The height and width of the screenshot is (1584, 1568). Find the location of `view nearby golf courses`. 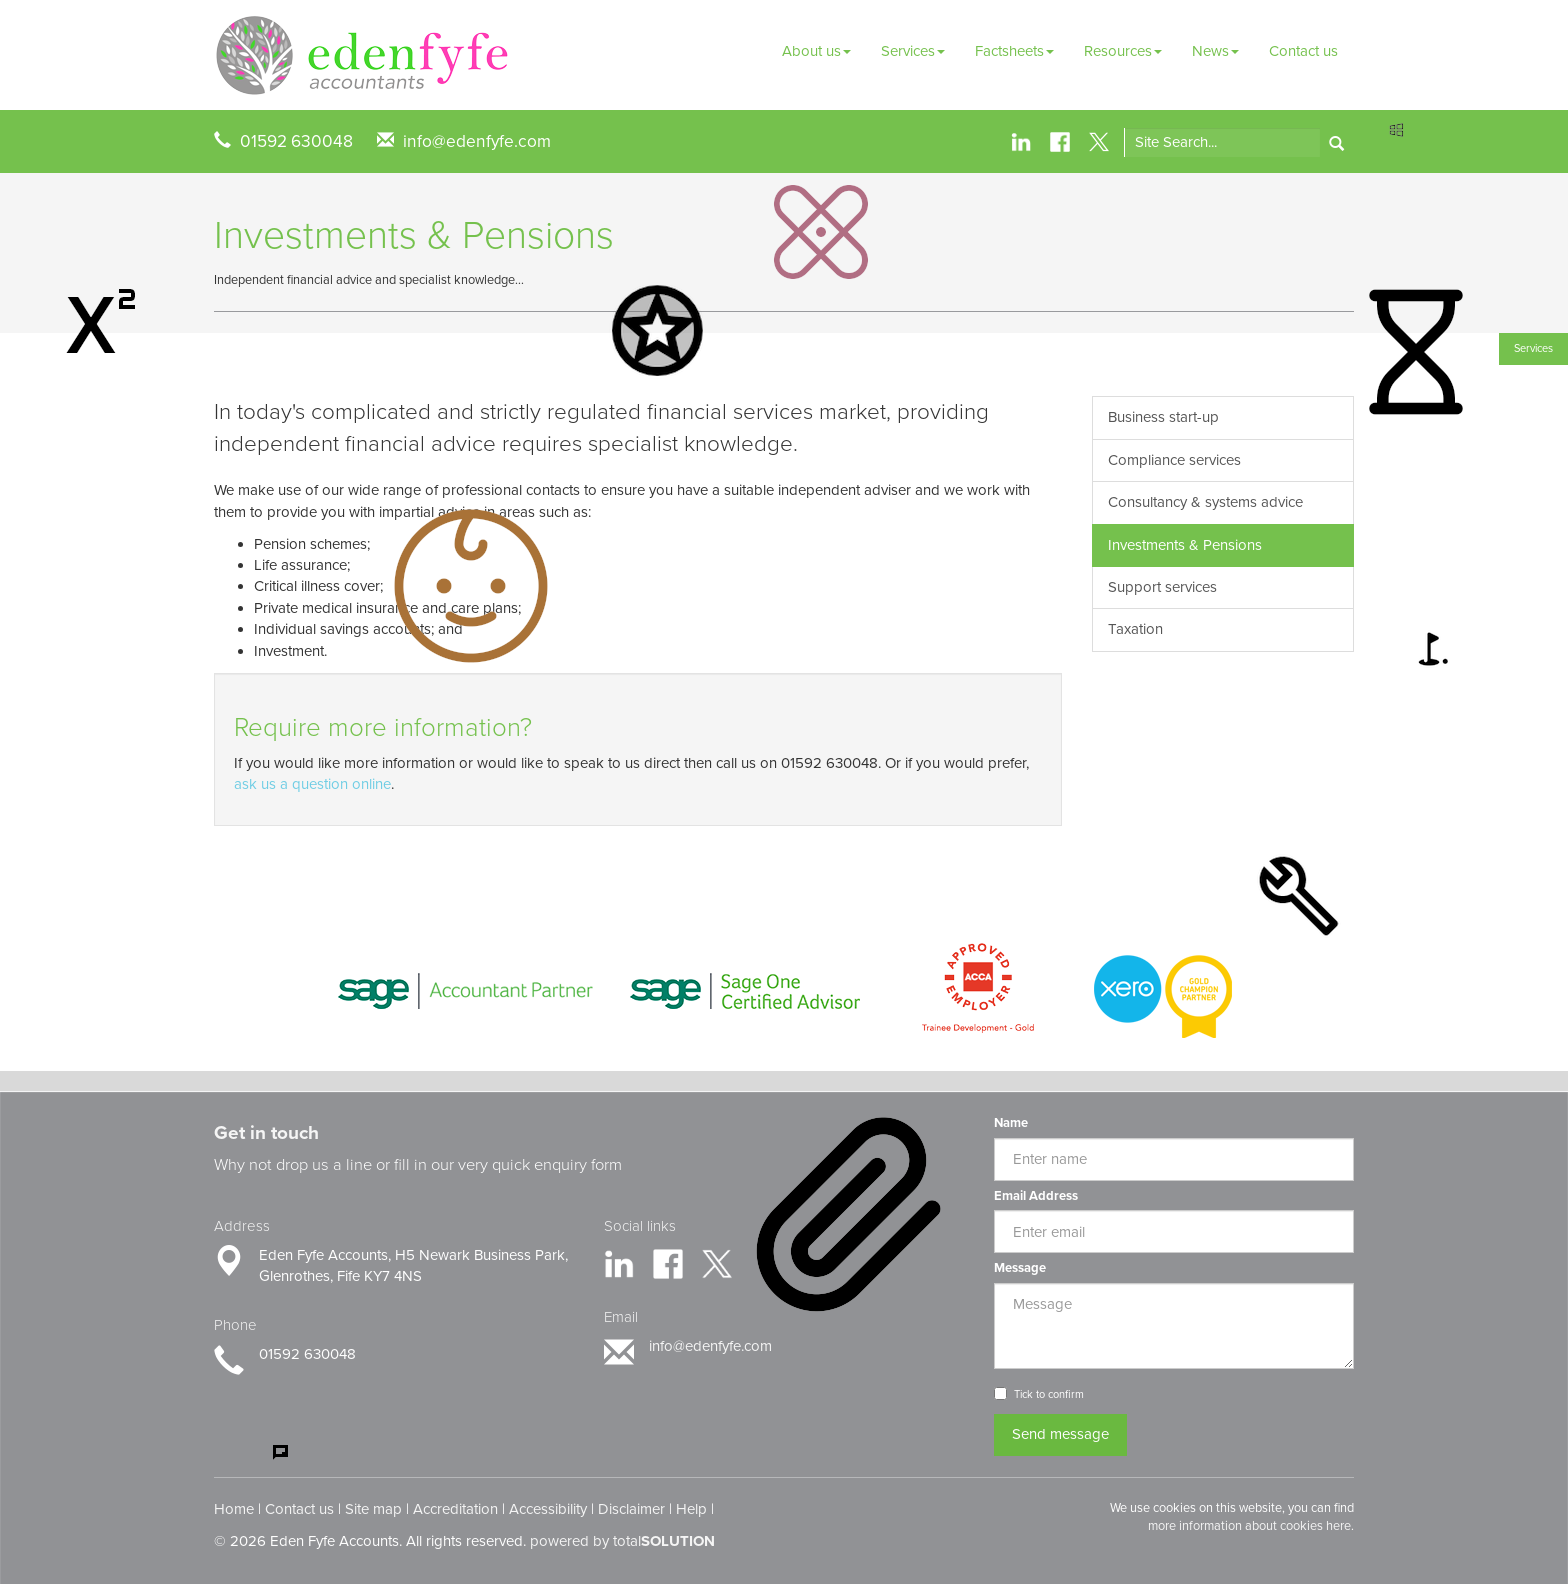

view nearby golf courses is located at coordinates (1432, 648).